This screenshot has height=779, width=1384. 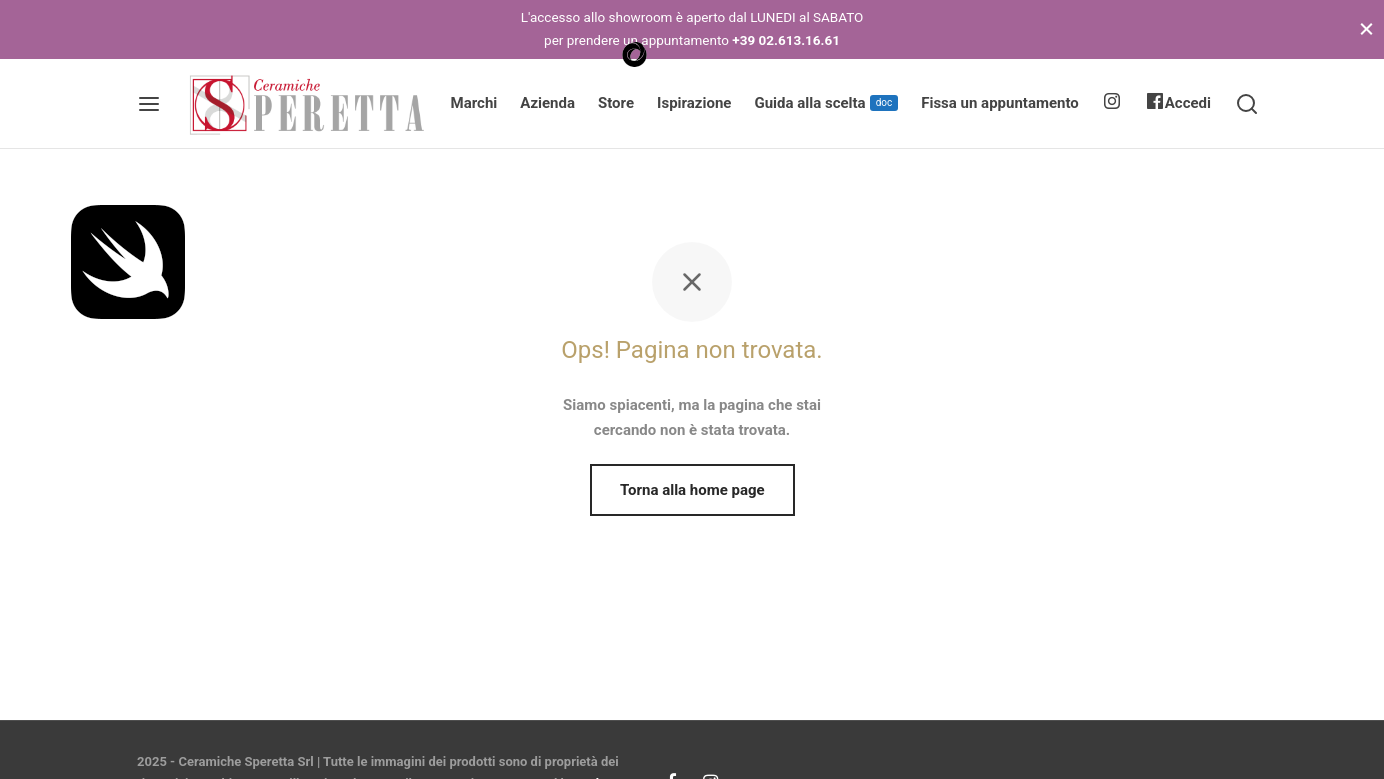 What do you see at coordinates (128, 262) in the screenshot?
I see `Swift programming language logo` at bounding box center [128, 262].